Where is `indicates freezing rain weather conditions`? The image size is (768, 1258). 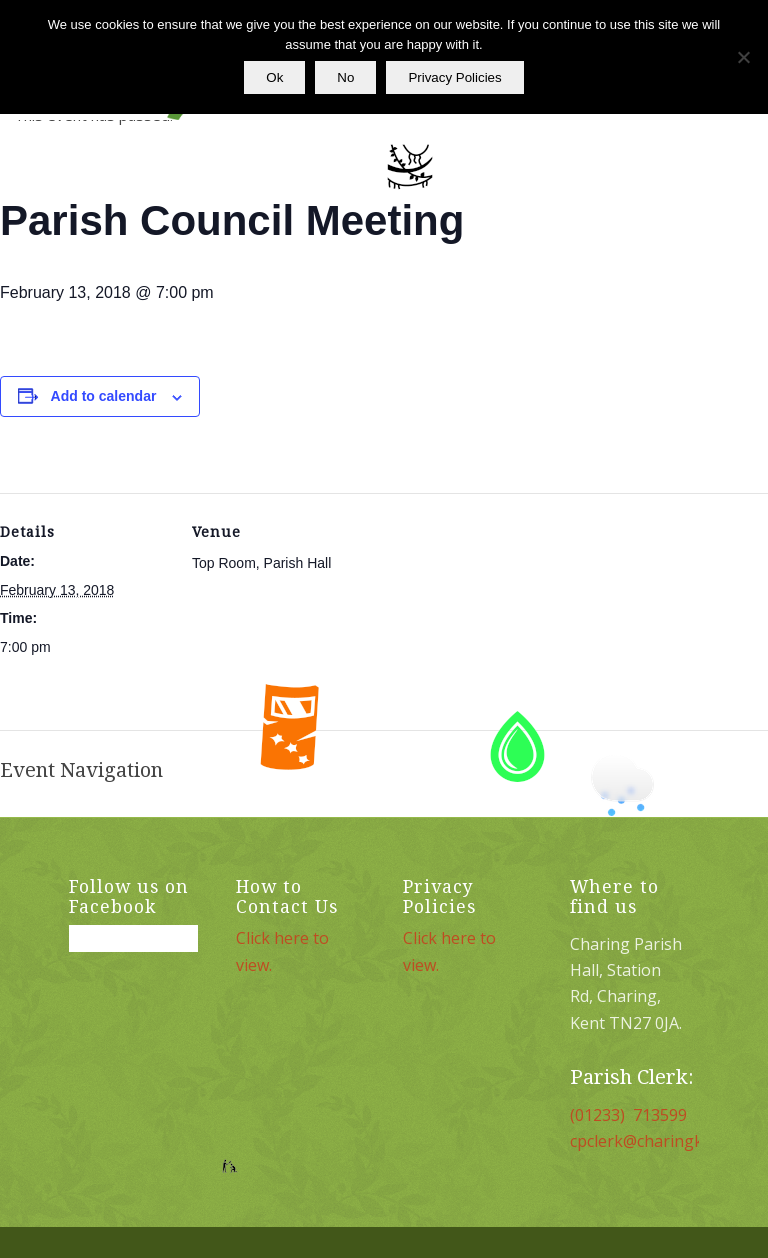 indicates freezing rain weather conditions is located at coordinates (622, 784).